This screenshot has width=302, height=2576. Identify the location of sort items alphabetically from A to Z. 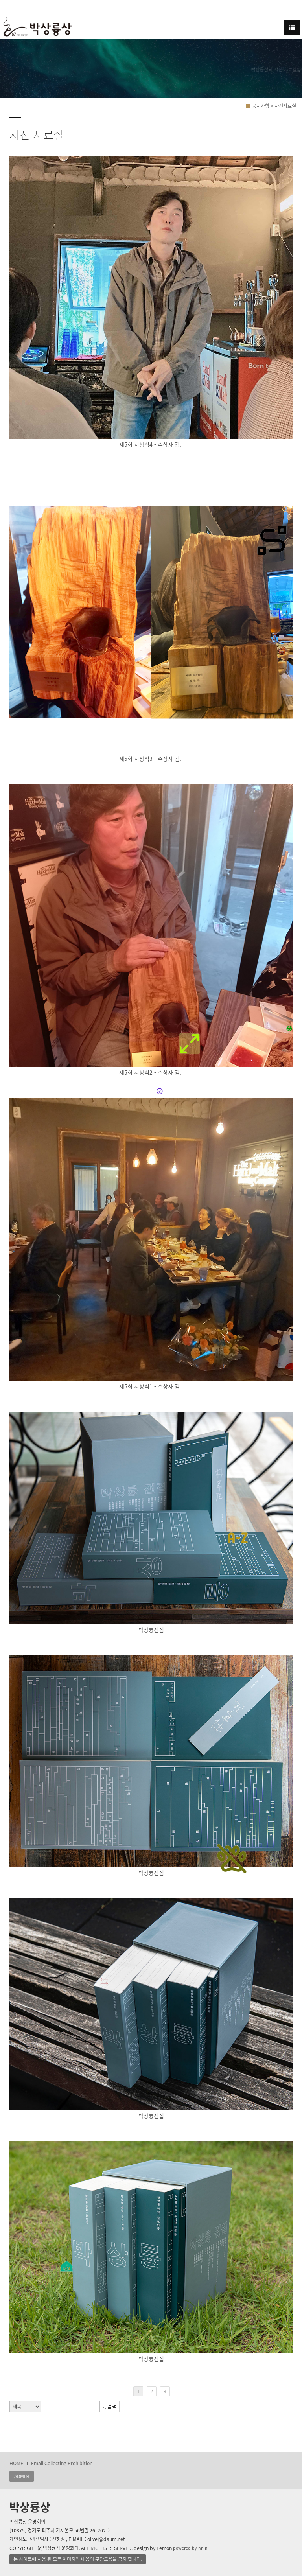
(238, 1538).